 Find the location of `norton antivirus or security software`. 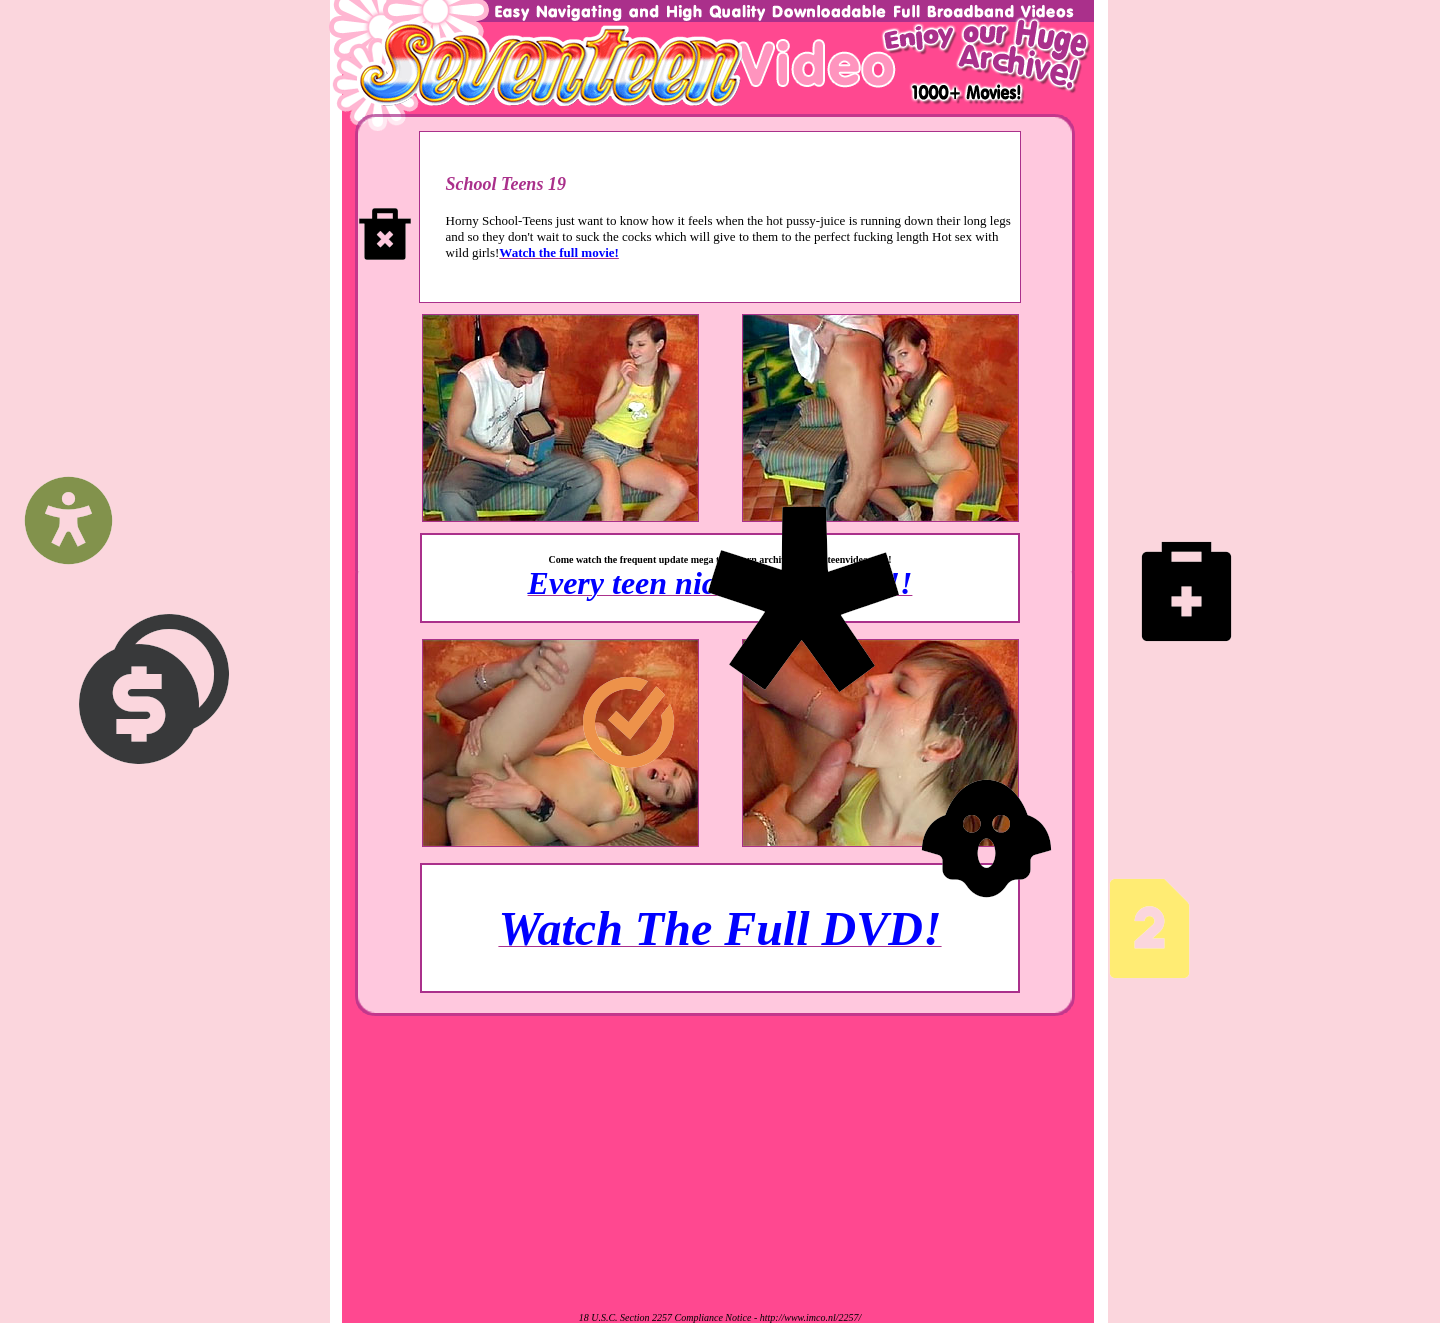

norton antivirus or security software is located at coordinates (628, 722).